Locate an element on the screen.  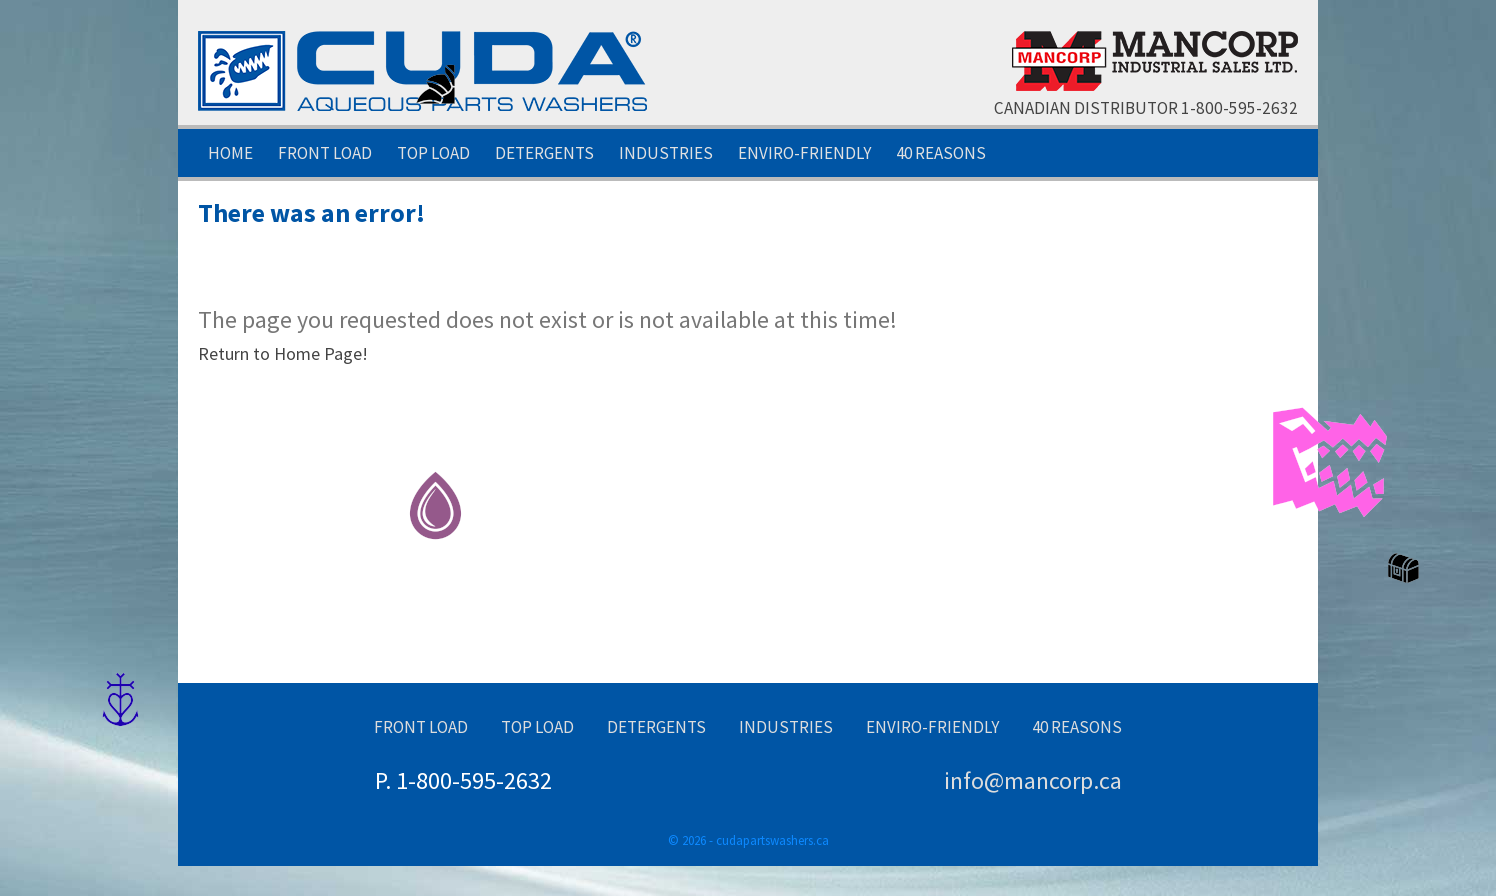
indicates a topaz gem or jewel resource in-game is located at coordinates (435, 505).